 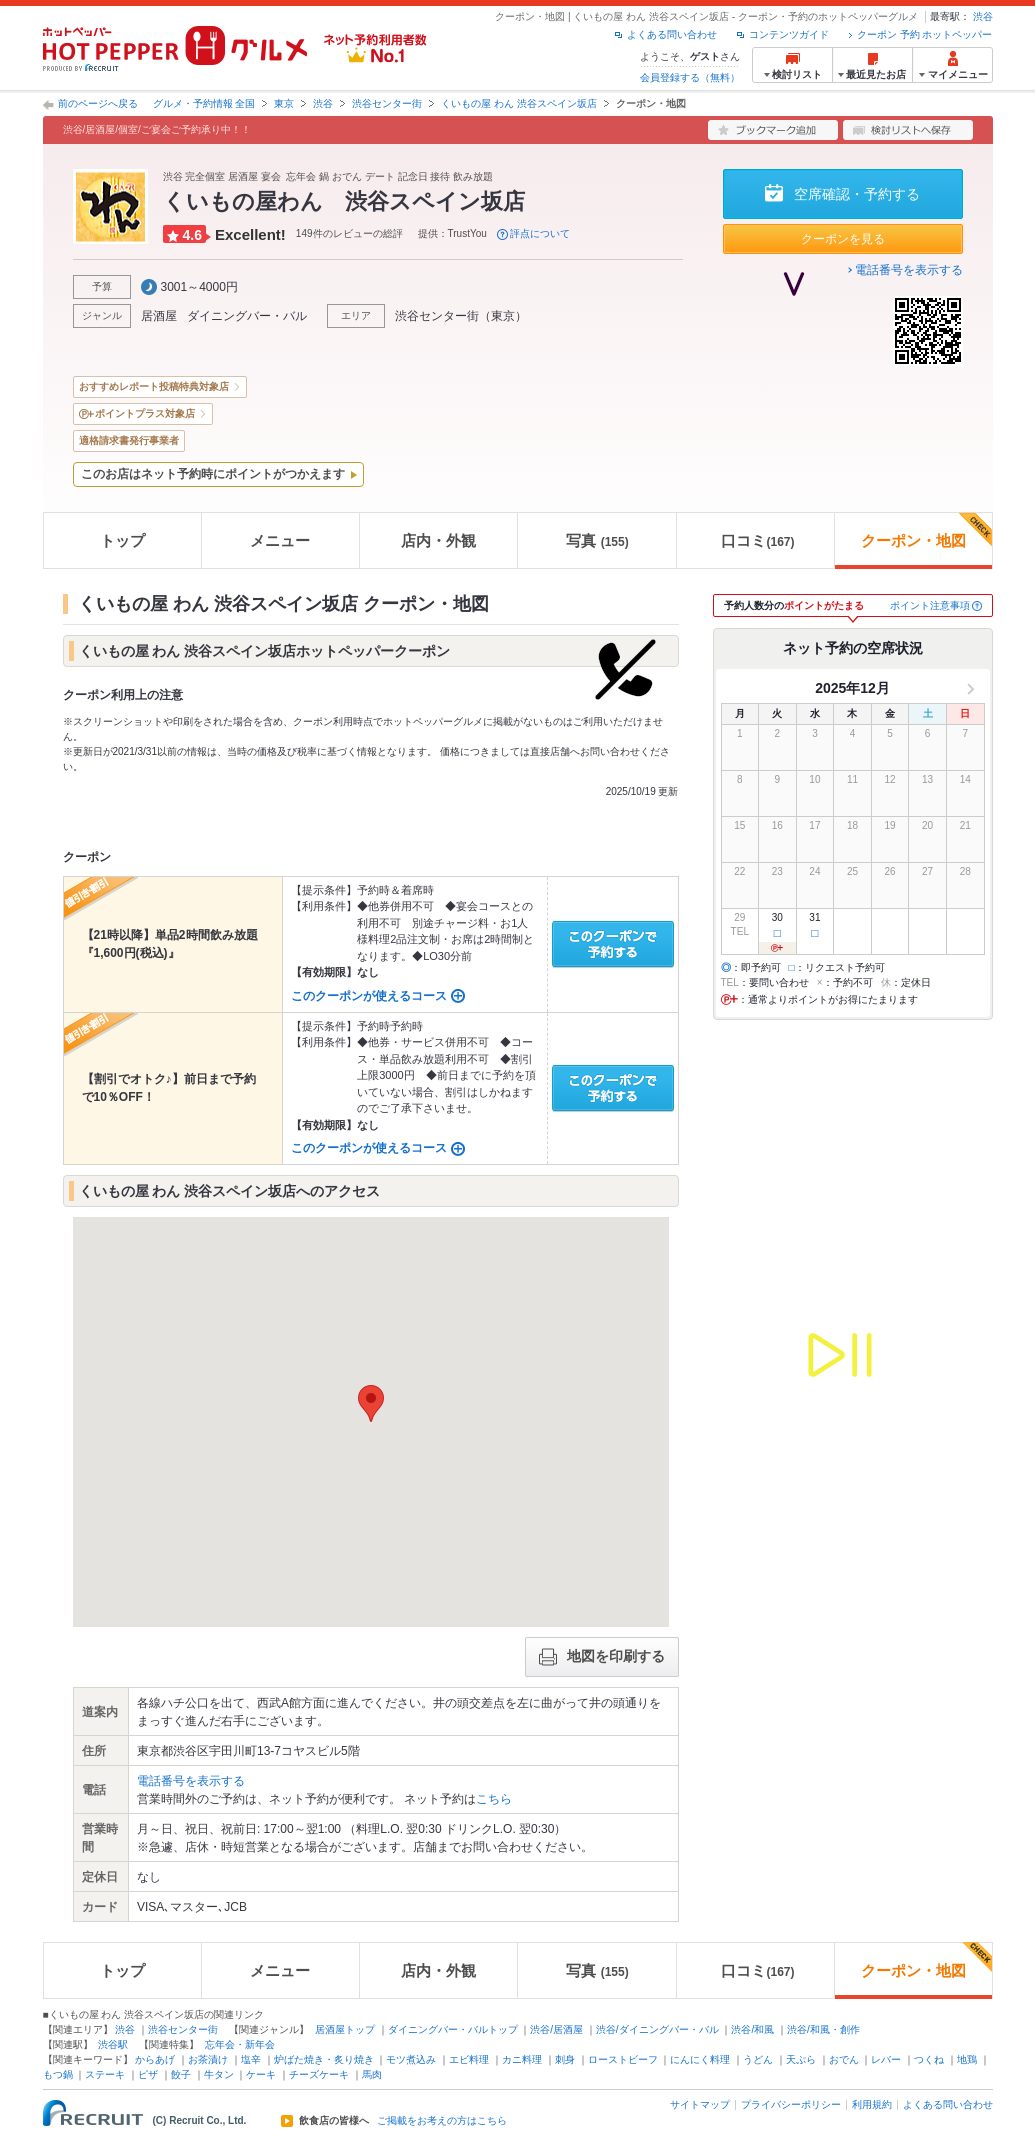 I want to click on toggle between play and pause for media playback, so click(x=840, y=1355).